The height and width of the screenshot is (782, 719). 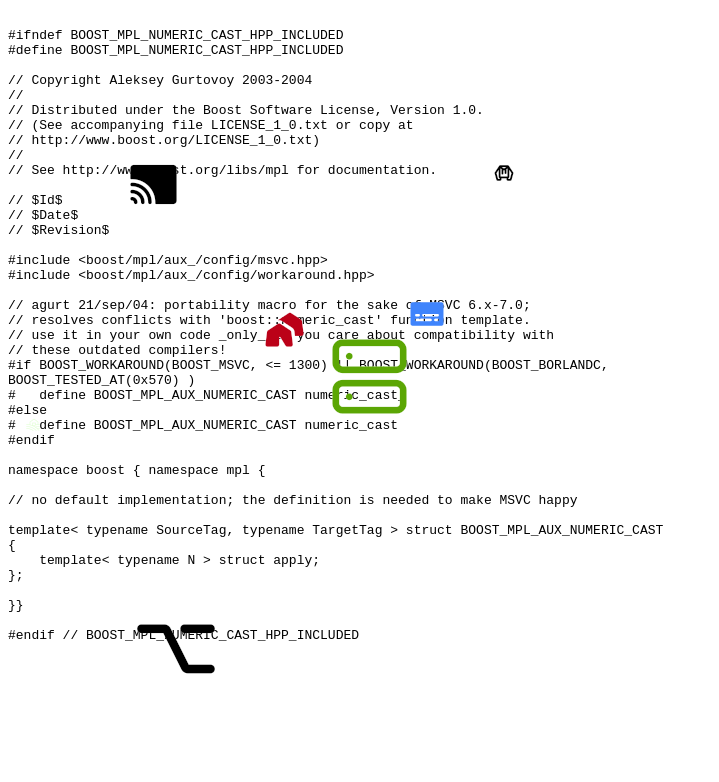 I want to click on keyboard option or alt key symbol, so click(x=176, y=646).